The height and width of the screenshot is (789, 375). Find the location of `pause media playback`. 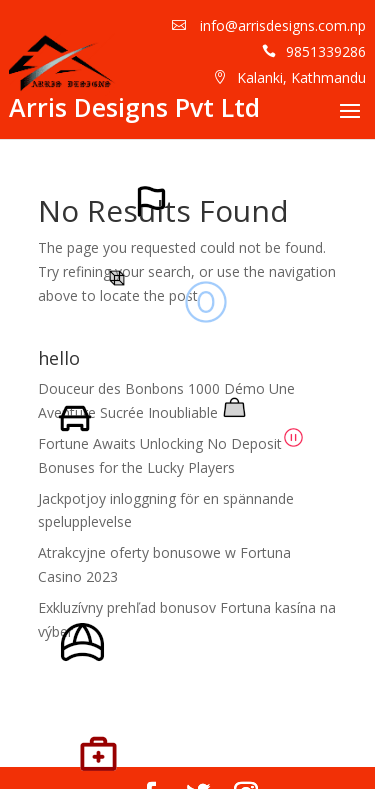

pause media playback is located at coordinates (293, 437).